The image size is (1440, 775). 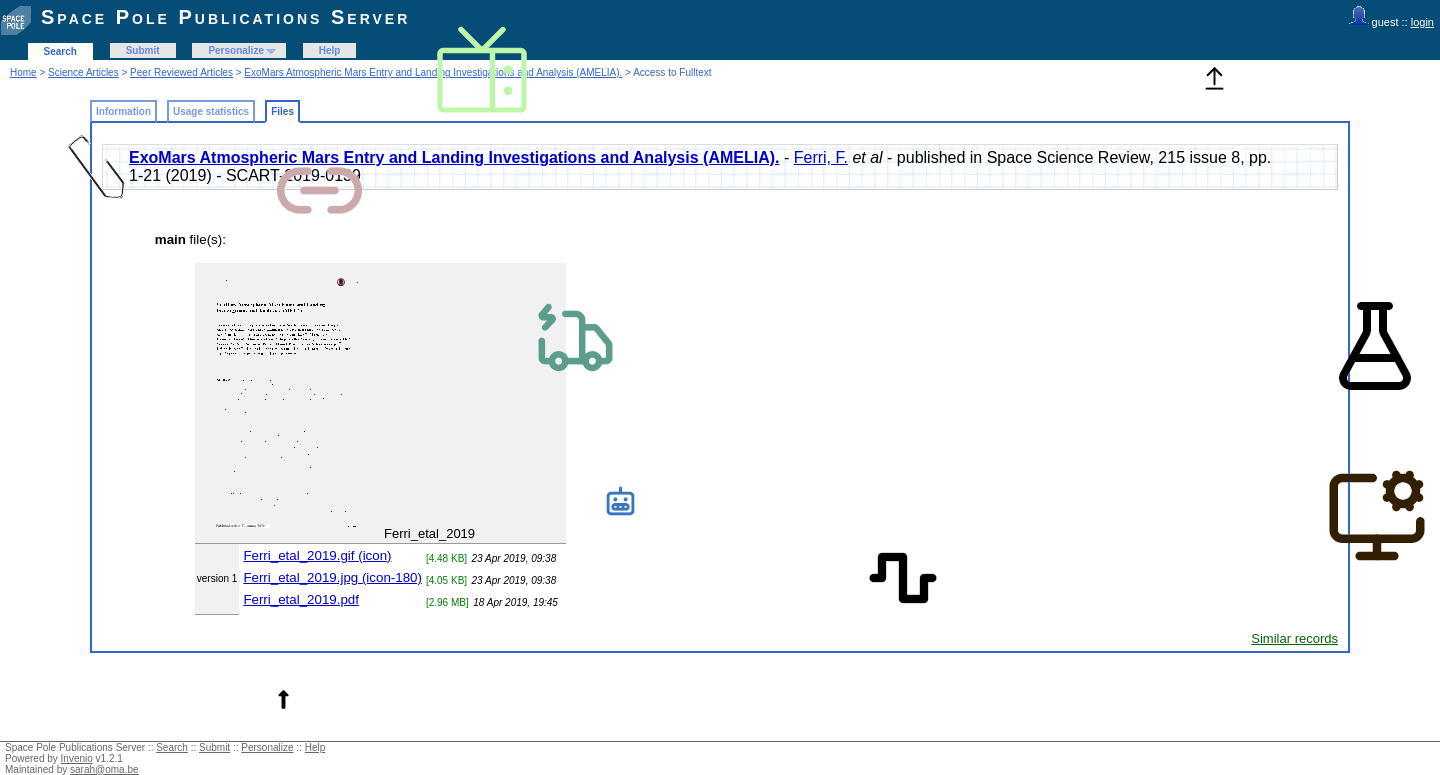 I want to click on access AI assistant or chatbot, so click(x=620, y=502).